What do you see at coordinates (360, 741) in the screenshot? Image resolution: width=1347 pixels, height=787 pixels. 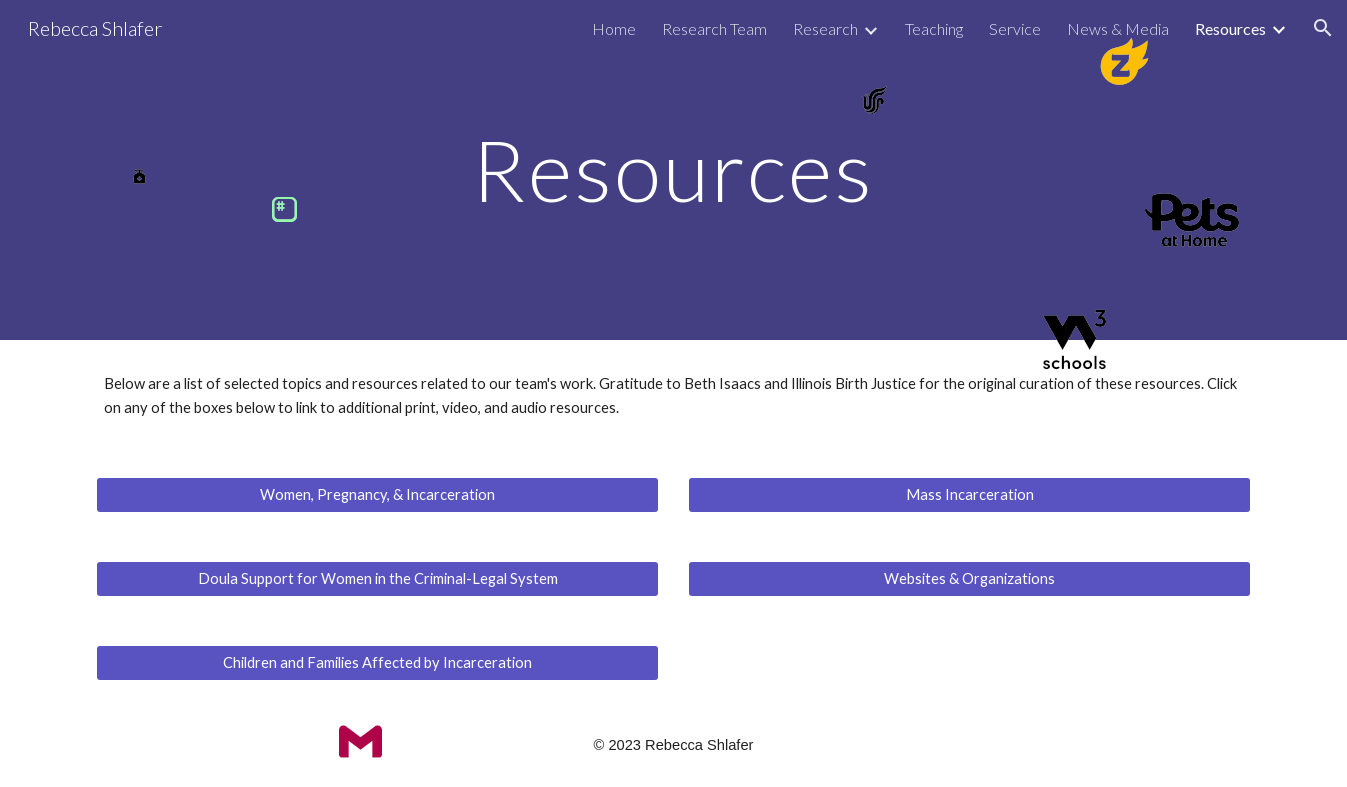 I see `open Gmail app` at bounding box center [360, 741].